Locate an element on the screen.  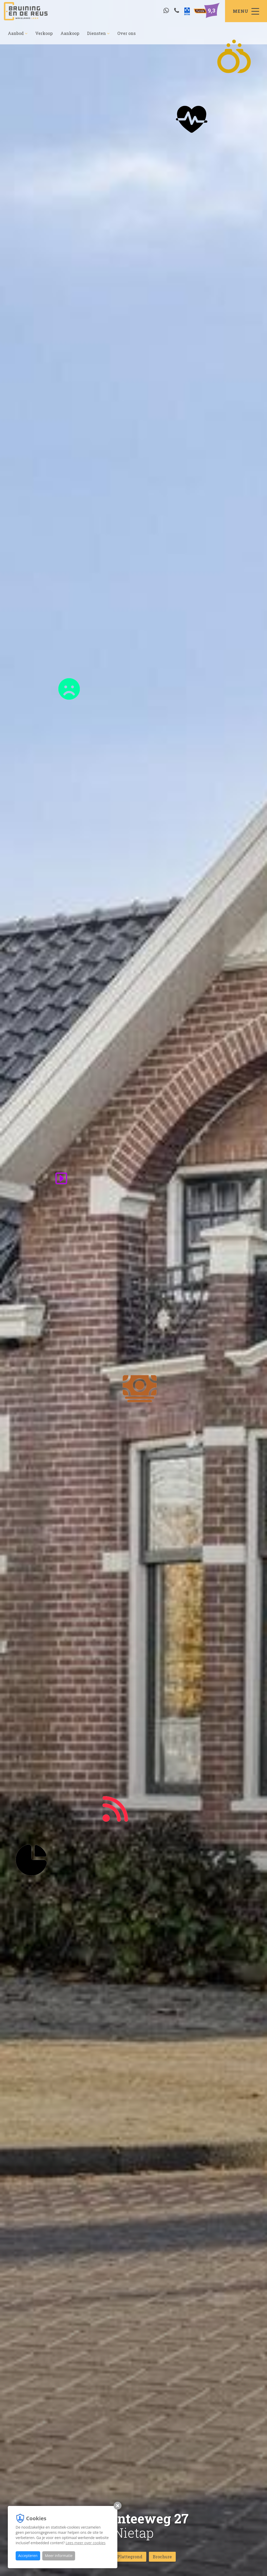
view analytics or statistics is located at coordinates (31, 1860).